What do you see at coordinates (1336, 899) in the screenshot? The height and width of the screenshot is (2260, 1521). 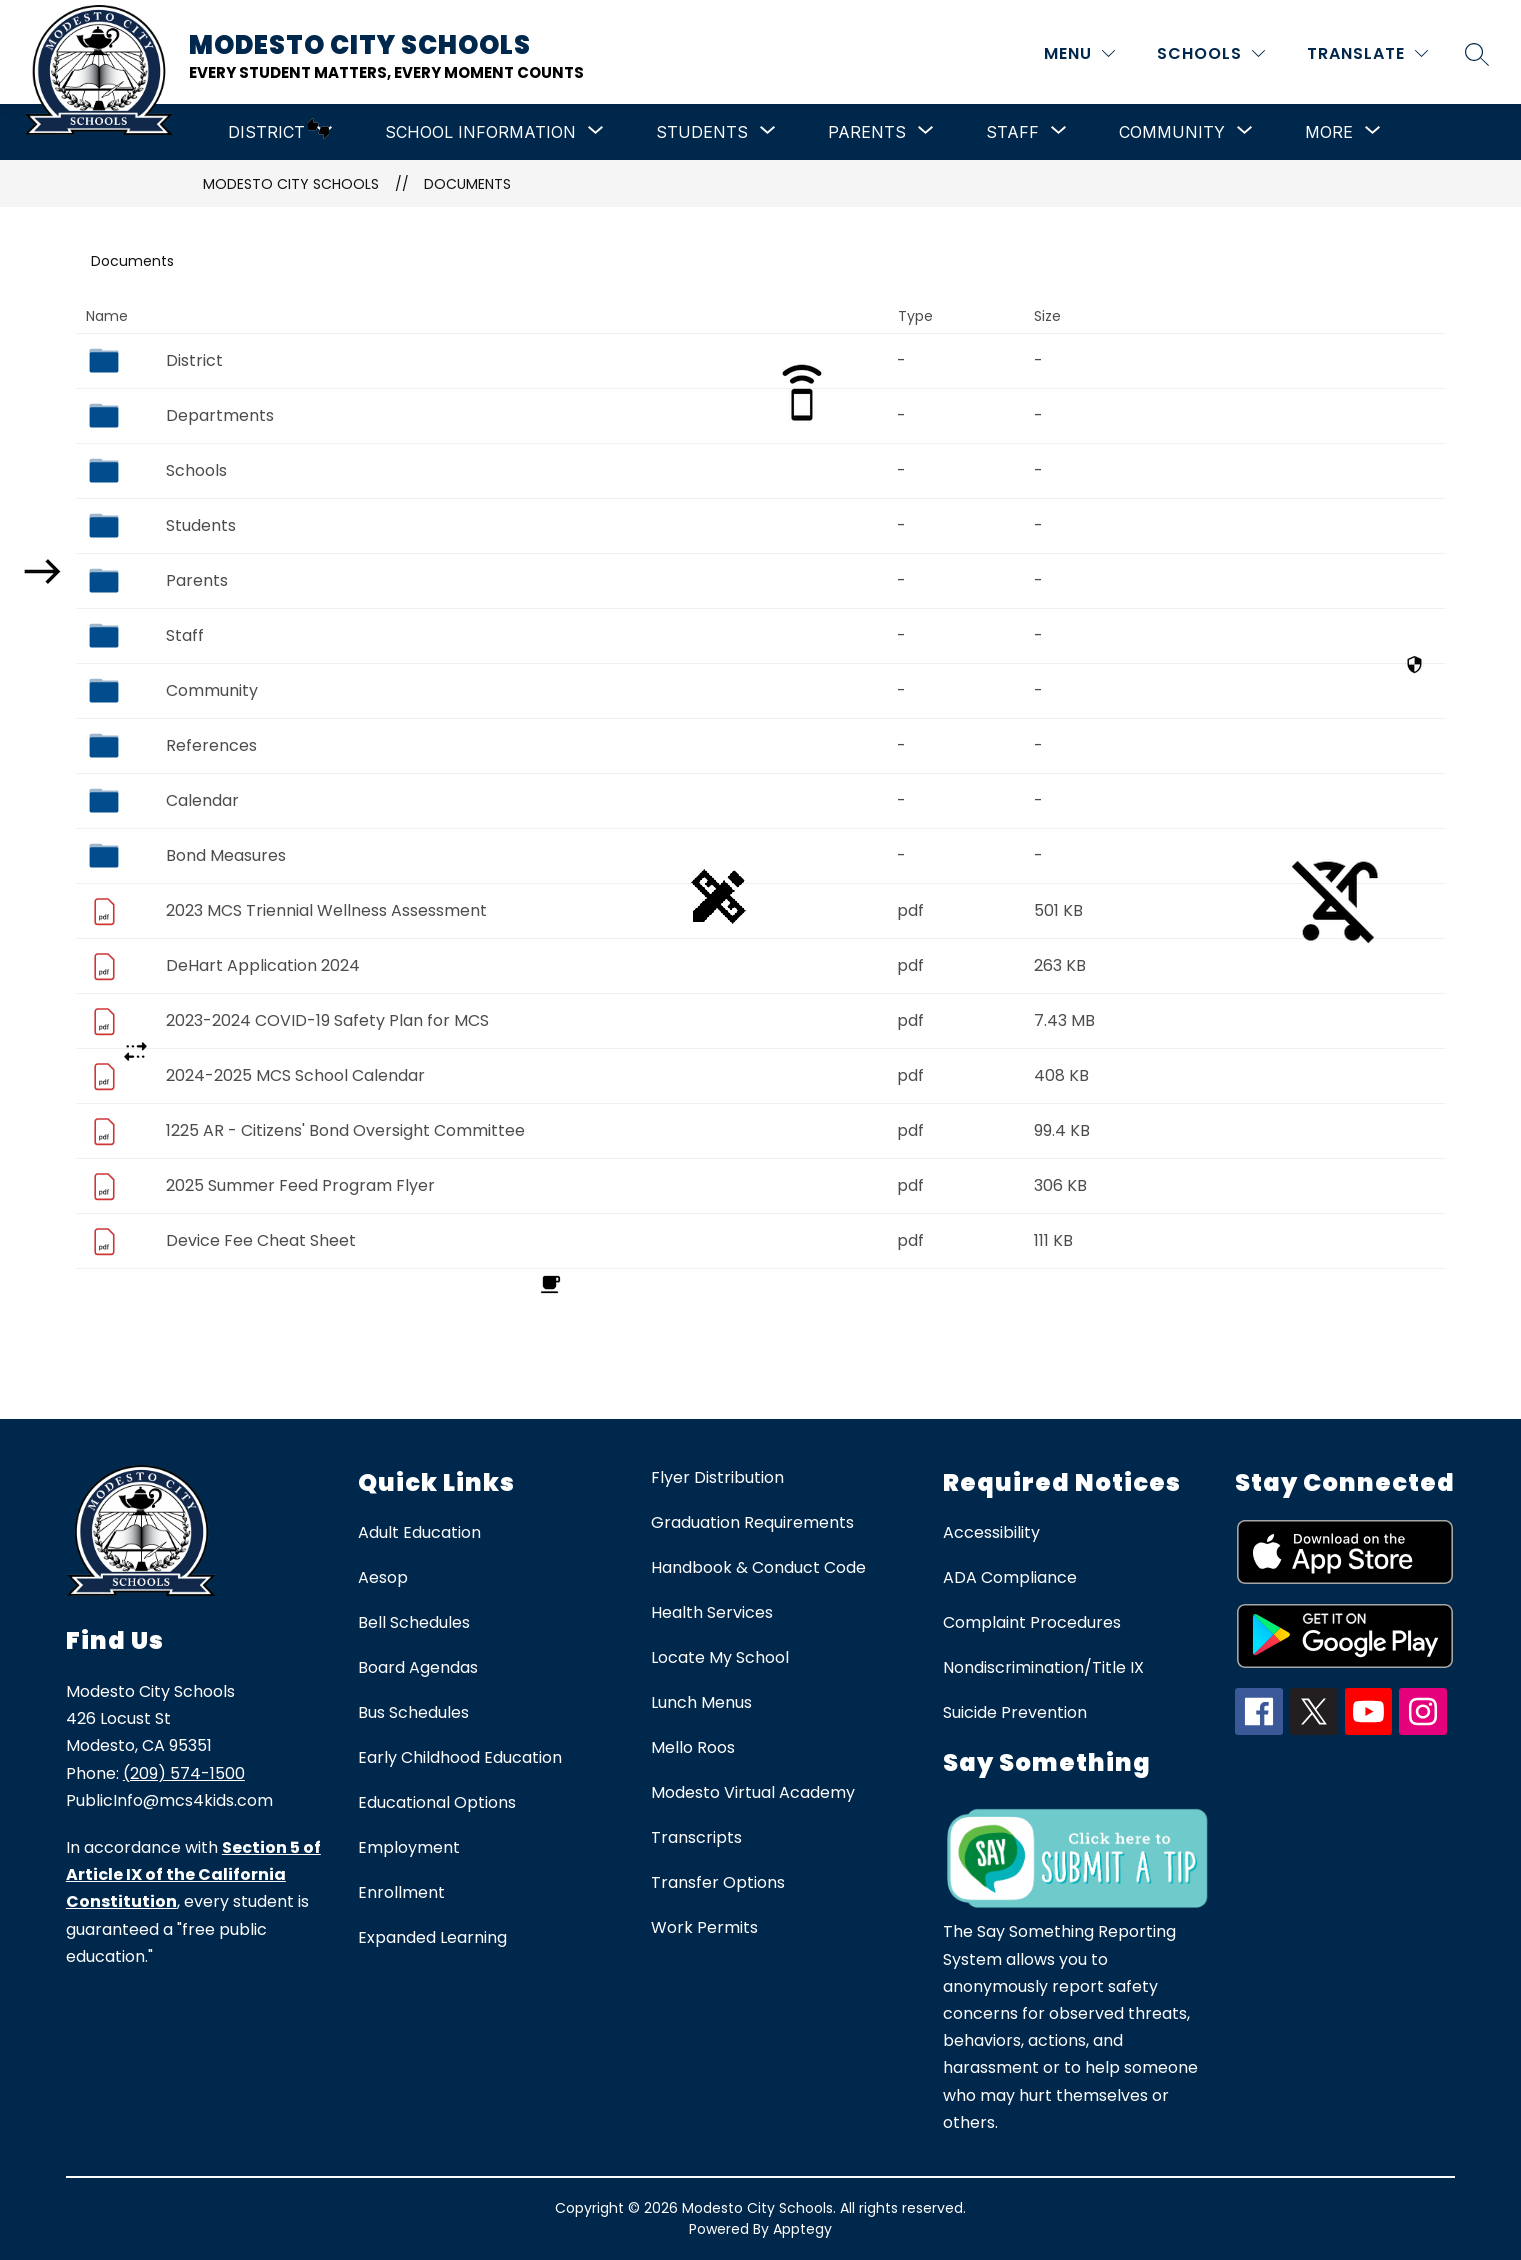 I see `indicates strollers are not permitted in this area` at bounding box center [1336, 899].